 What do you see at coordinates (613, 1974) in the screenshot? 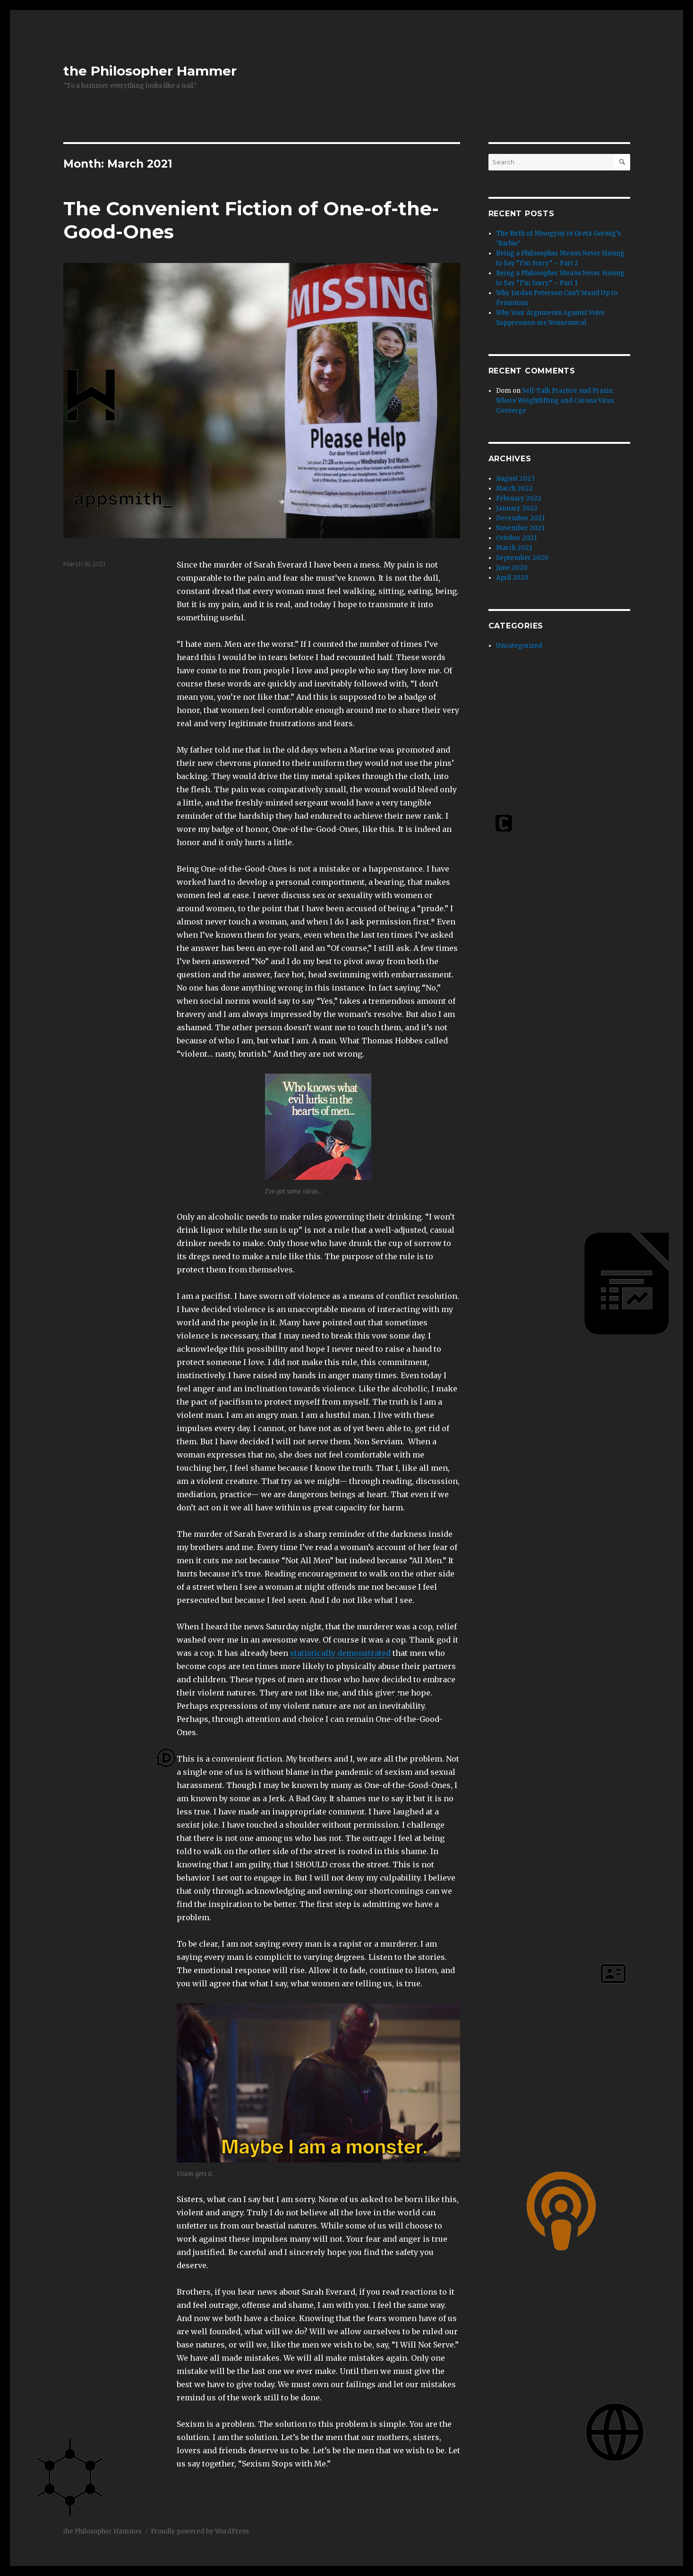
I see `view contact information` at bounding box center [613, 1974].